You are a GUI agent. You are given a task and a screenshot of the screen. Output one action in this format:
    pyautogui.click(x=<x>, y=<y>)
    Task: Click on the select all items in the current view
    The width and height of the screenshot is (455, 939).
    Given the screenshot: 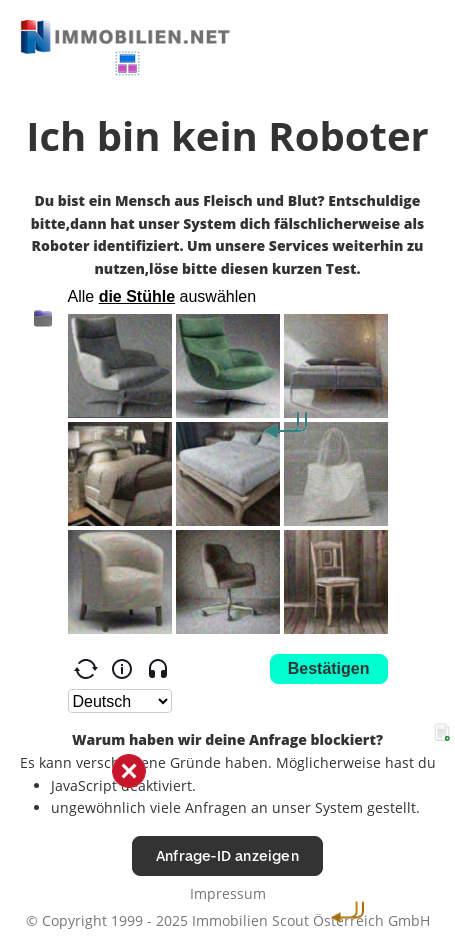 What is the action you would take?
    pyautogui.click(x=127, y=63)
    